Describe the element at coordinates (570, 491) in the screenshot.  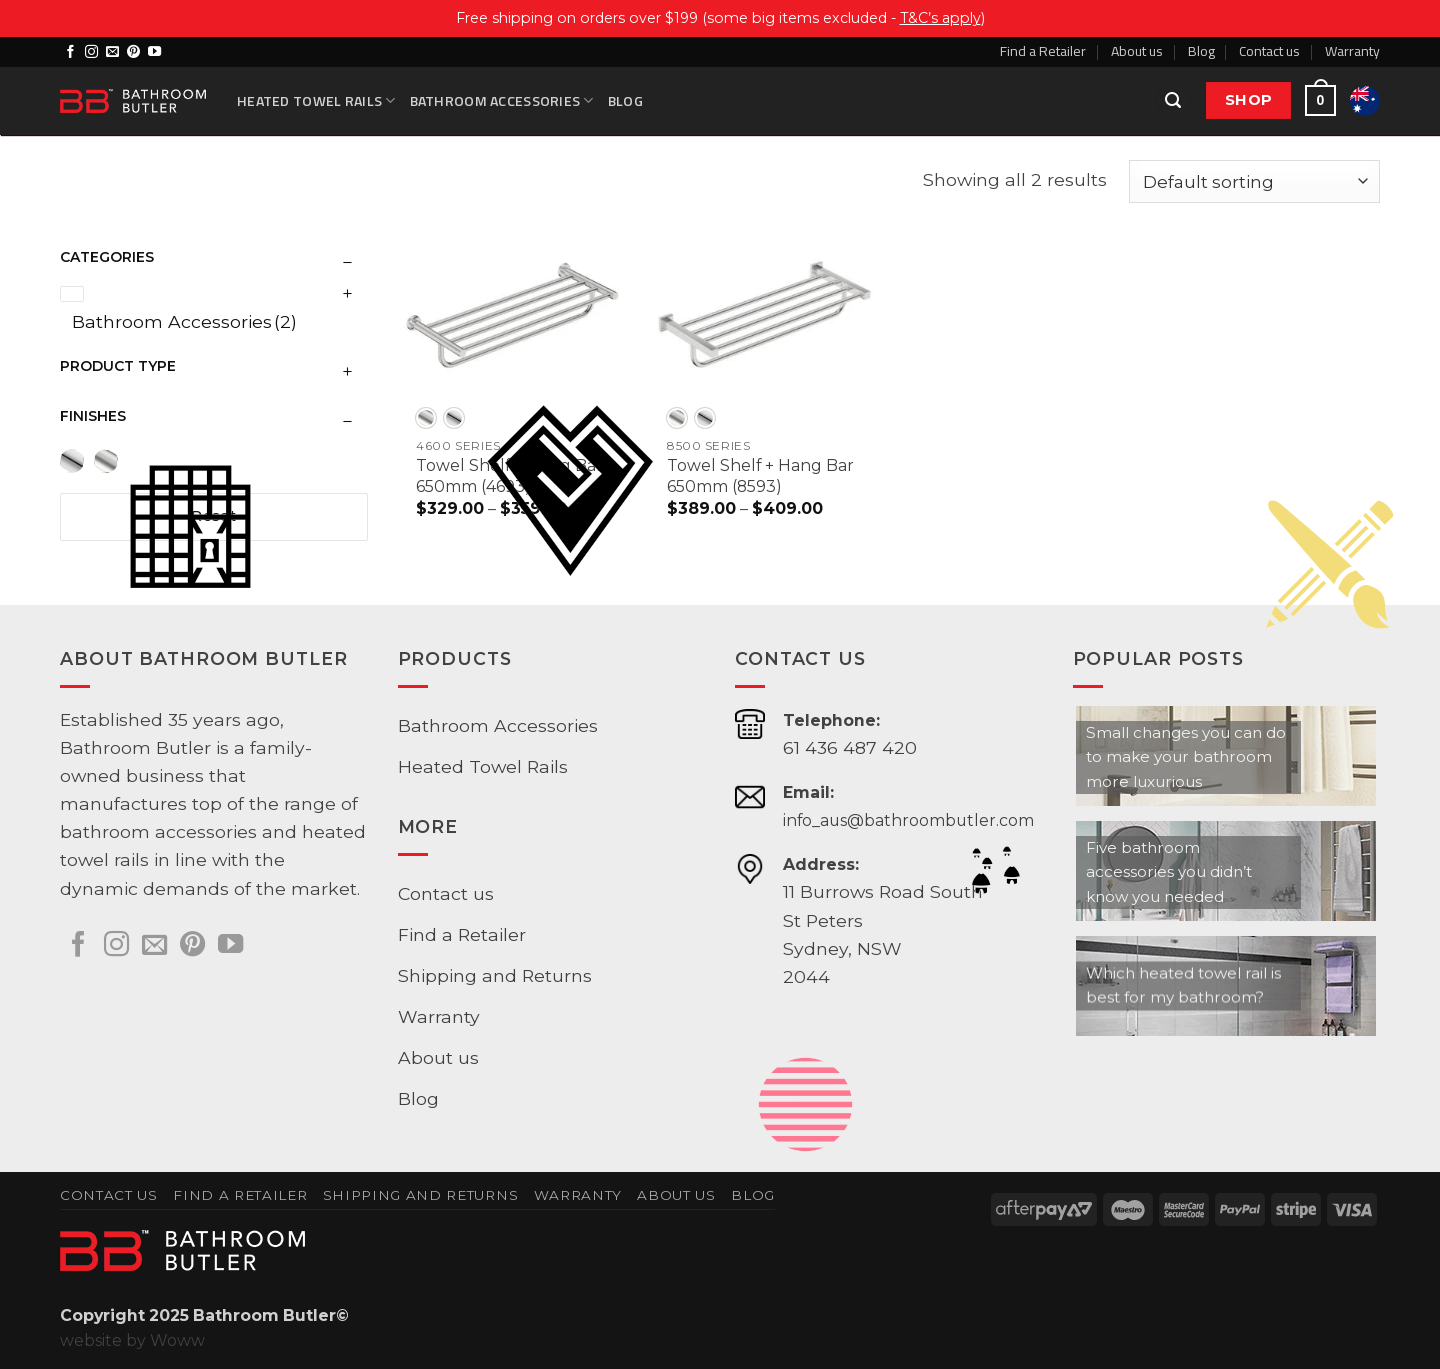
I see `indicates a rare or valuable in-game resource` at that location.